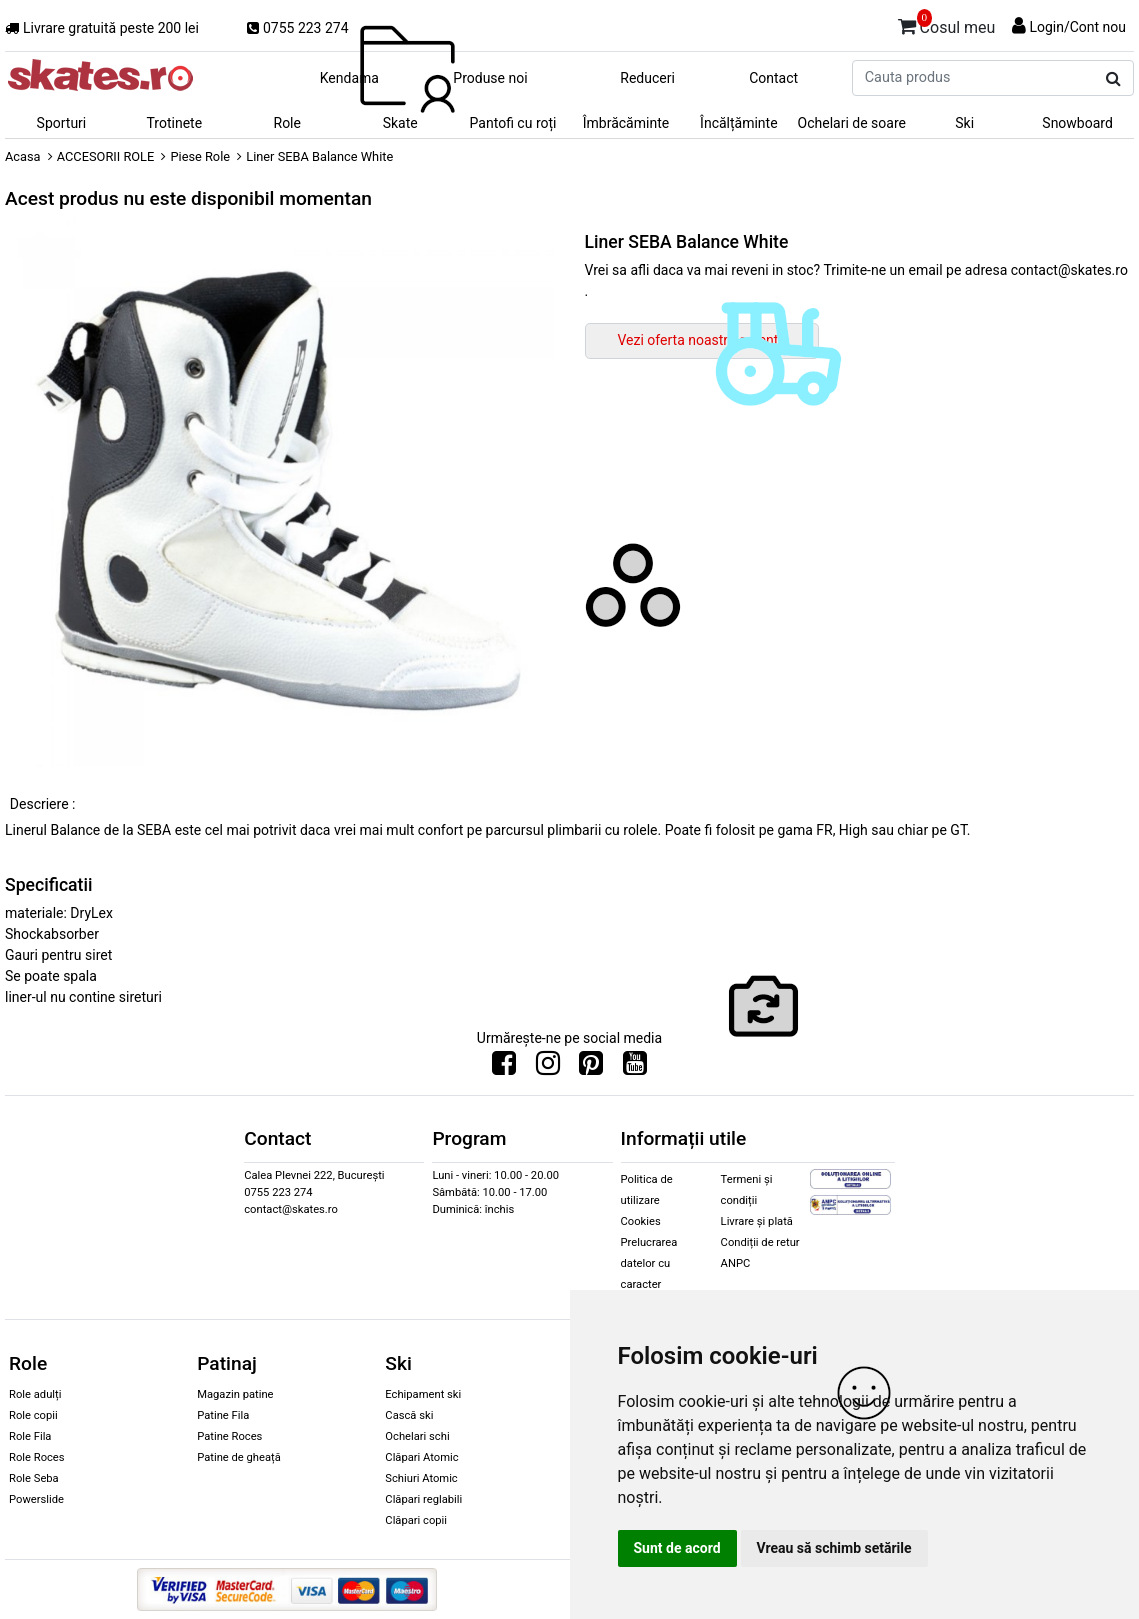 The image size is (1139, 1619). What do you see at coordinates (407, 65) in the screenshot?
I see `access user-specific files or documents` at bounding box center [407, 65].